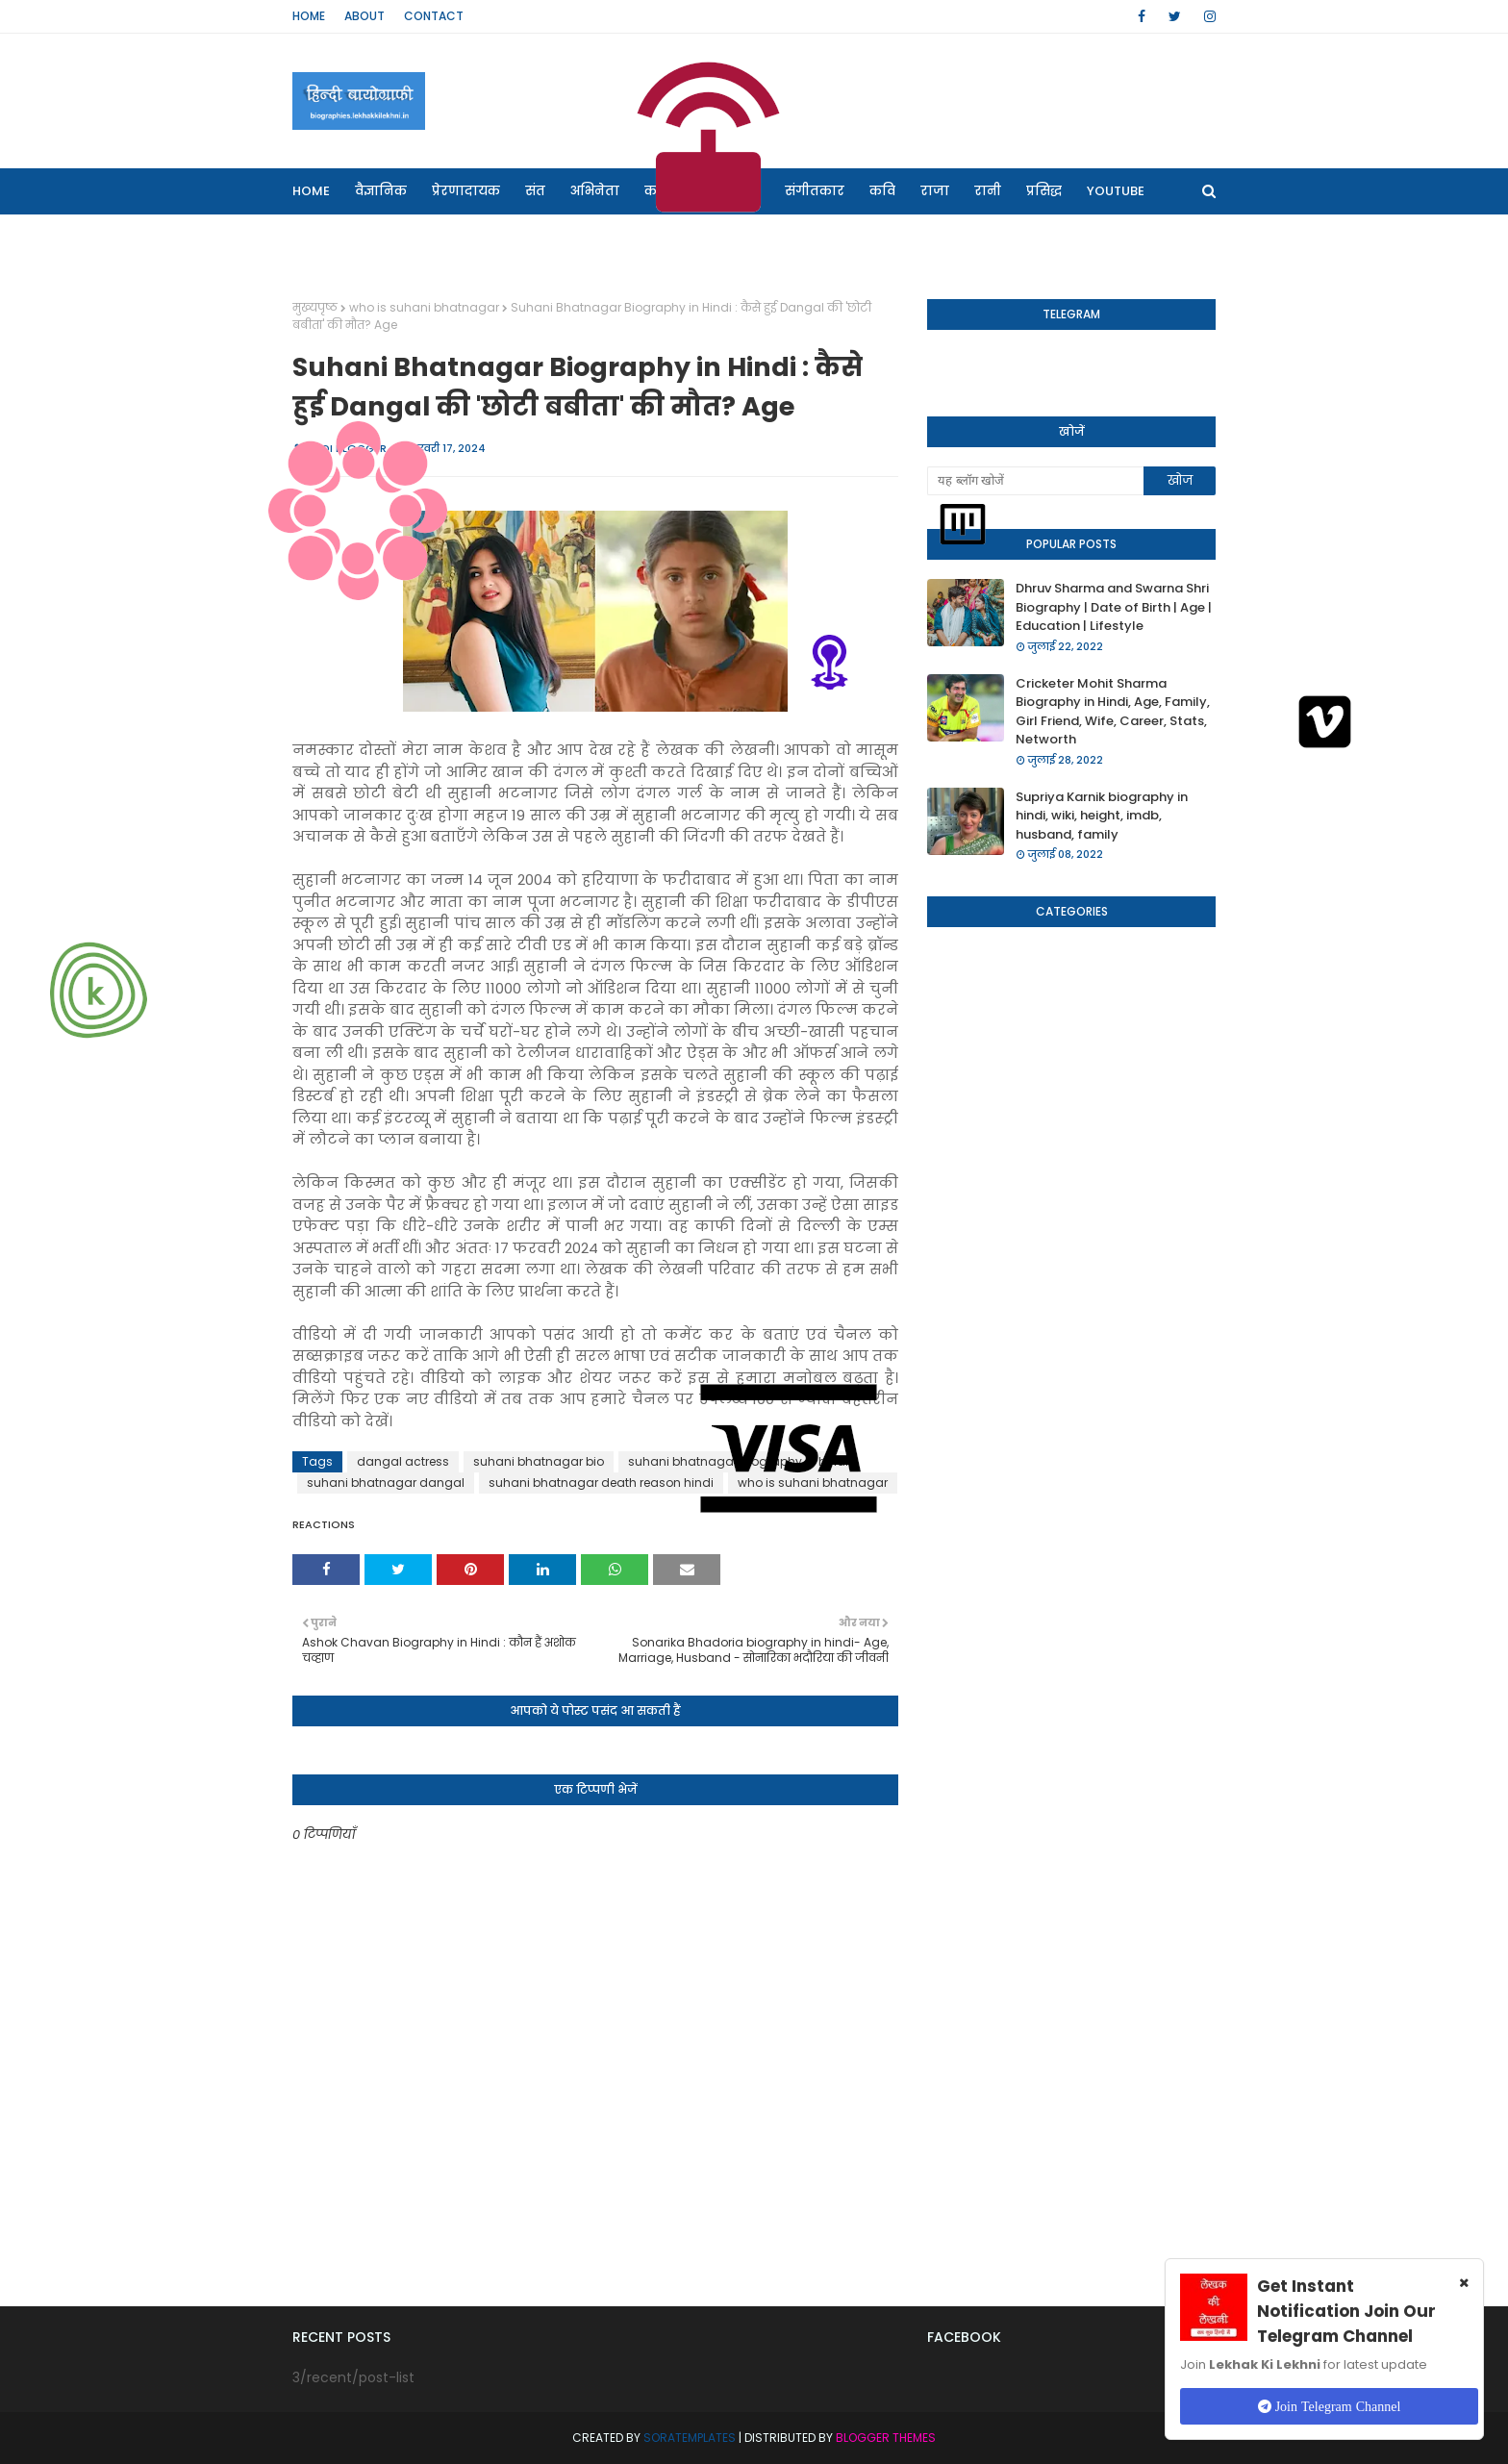  Describe the element at coordinates (829, 662) in the screenshot. I see `Cloud Foundry platform logo` at that location.